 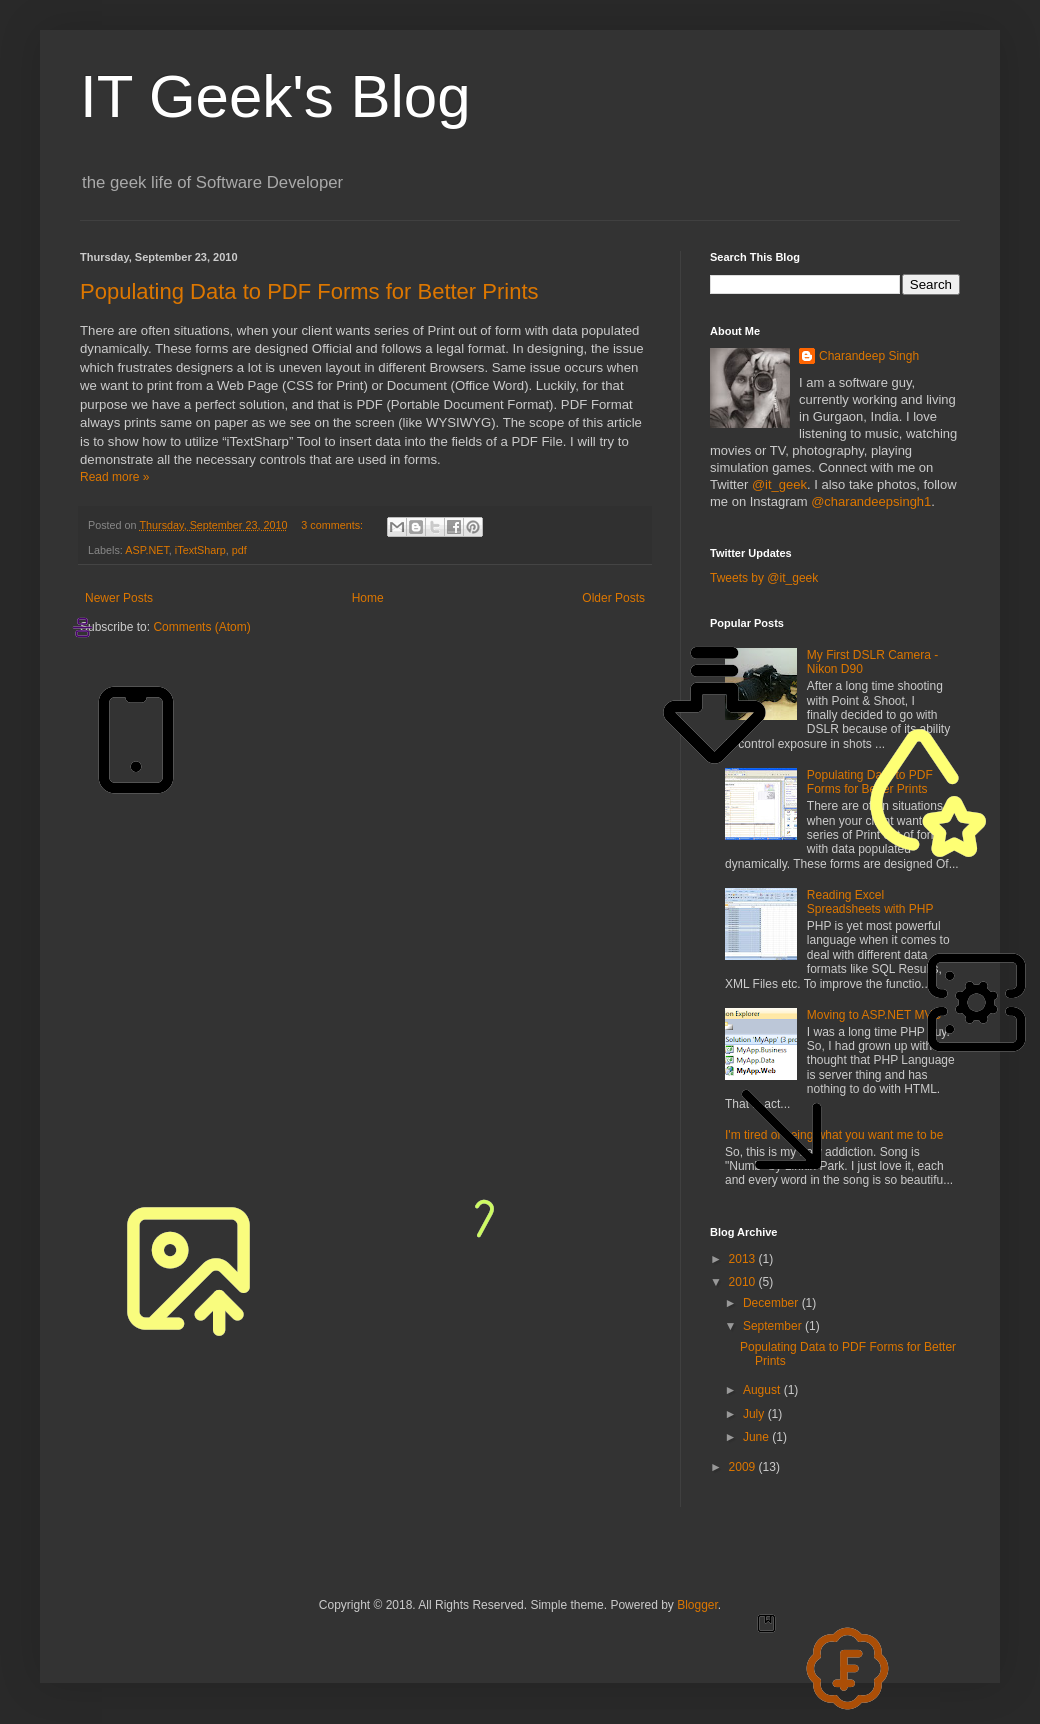 I want to click on indicates swiss franc currency or pricing, so click(x=847, y=1668).